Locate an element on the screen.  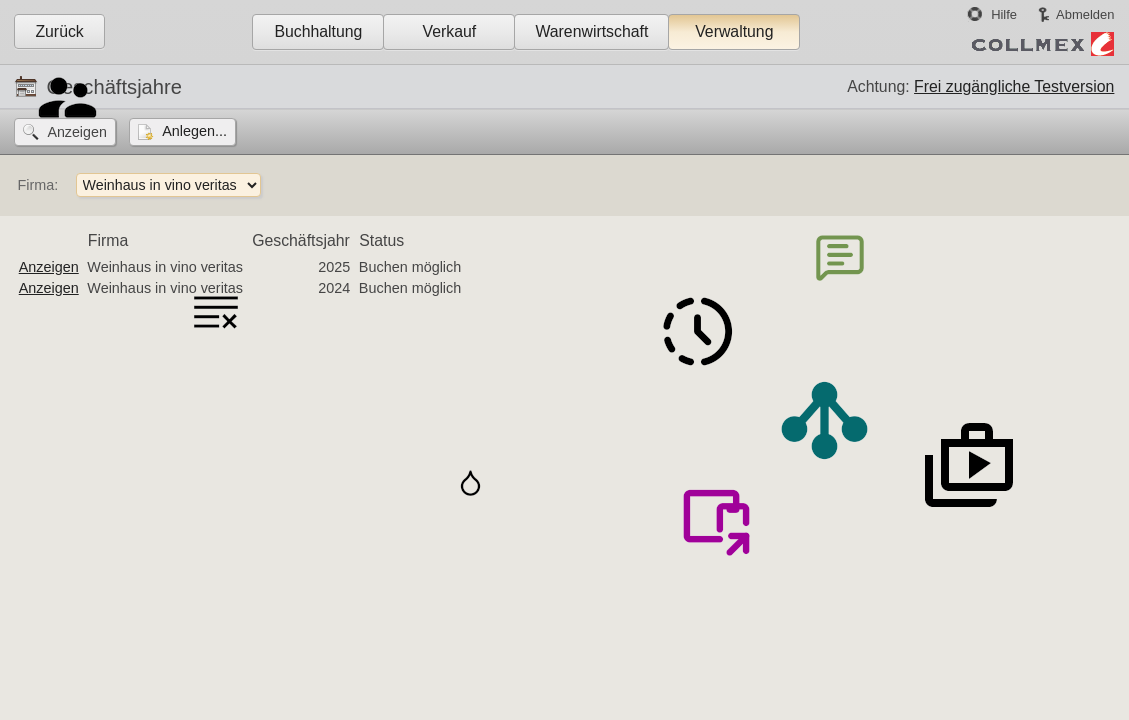
adjust water or hydration settings is located at coordinates (470, 482).